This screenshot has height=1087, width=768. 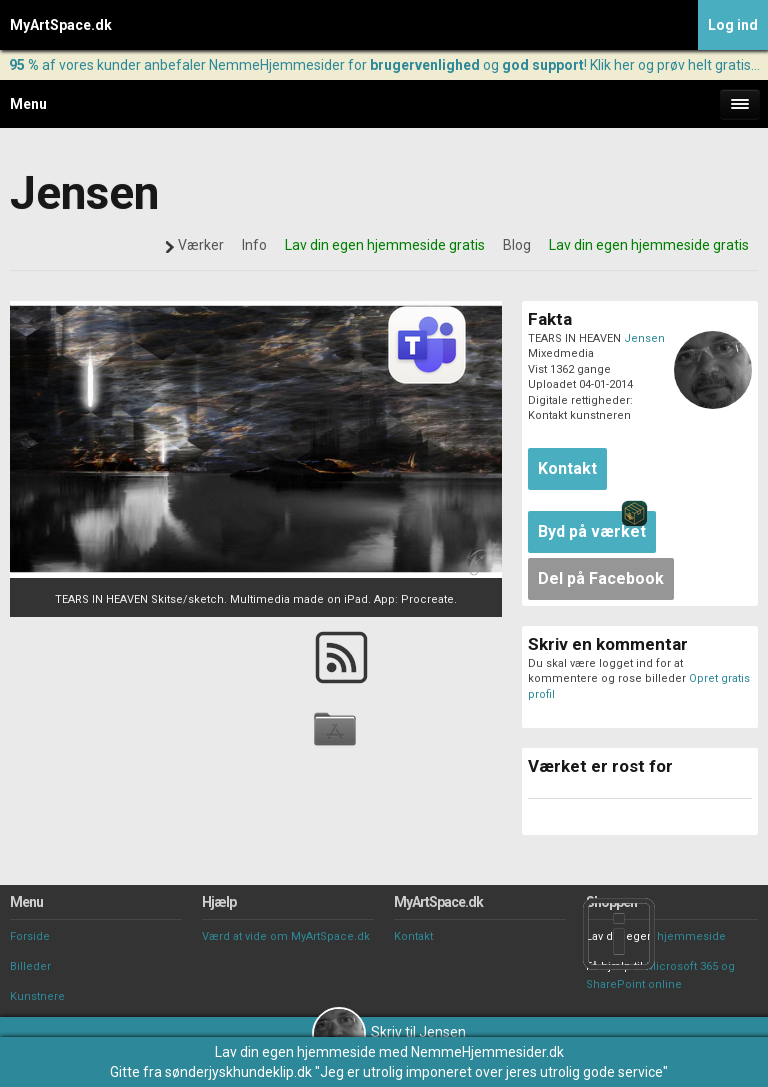 What do you see at coordinates (341, 657) in the screenshot?
I see `access RSS feed reader` at bounding box center [341, 657].